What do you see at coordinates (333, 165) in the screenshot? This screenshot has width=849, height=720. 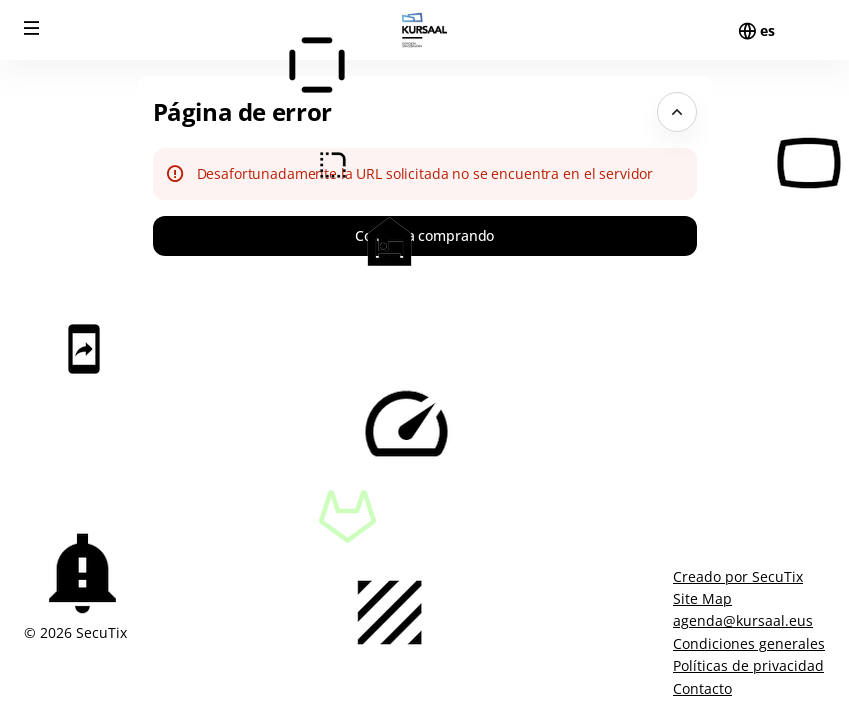 I see `adjust corner radius of a shape or element` at bounding box center [333, 165].